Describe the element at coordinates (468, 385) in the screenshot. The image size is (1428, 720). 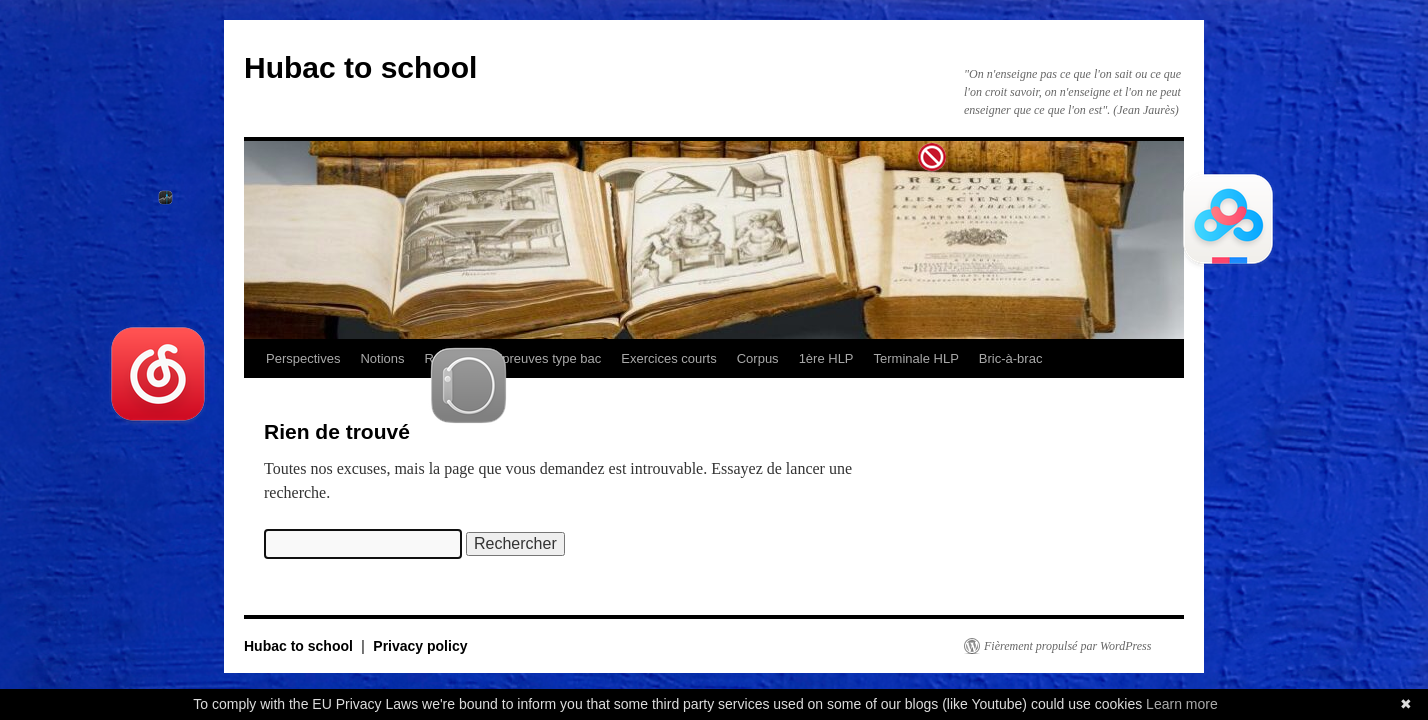
I see `open the Apple Watch companion app` at that location.